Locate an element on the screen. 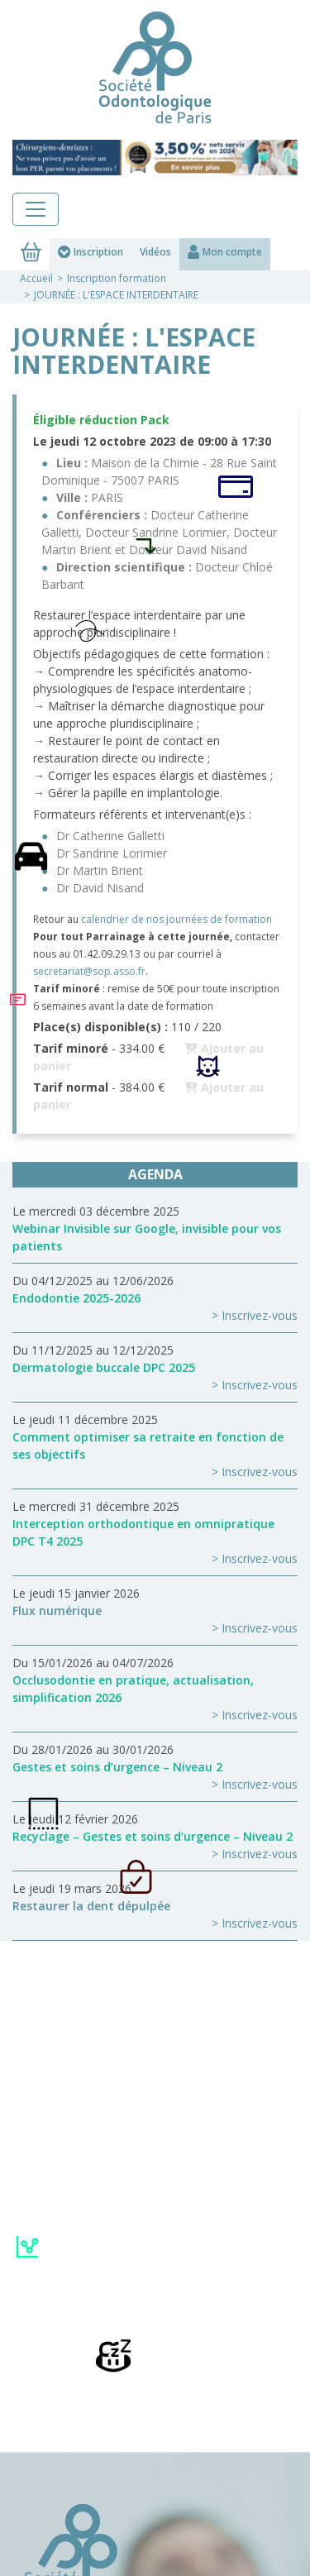 This screenshot has width=310, height=2576. order confirmed or purchase complete is located at coordinates (136, 1876).